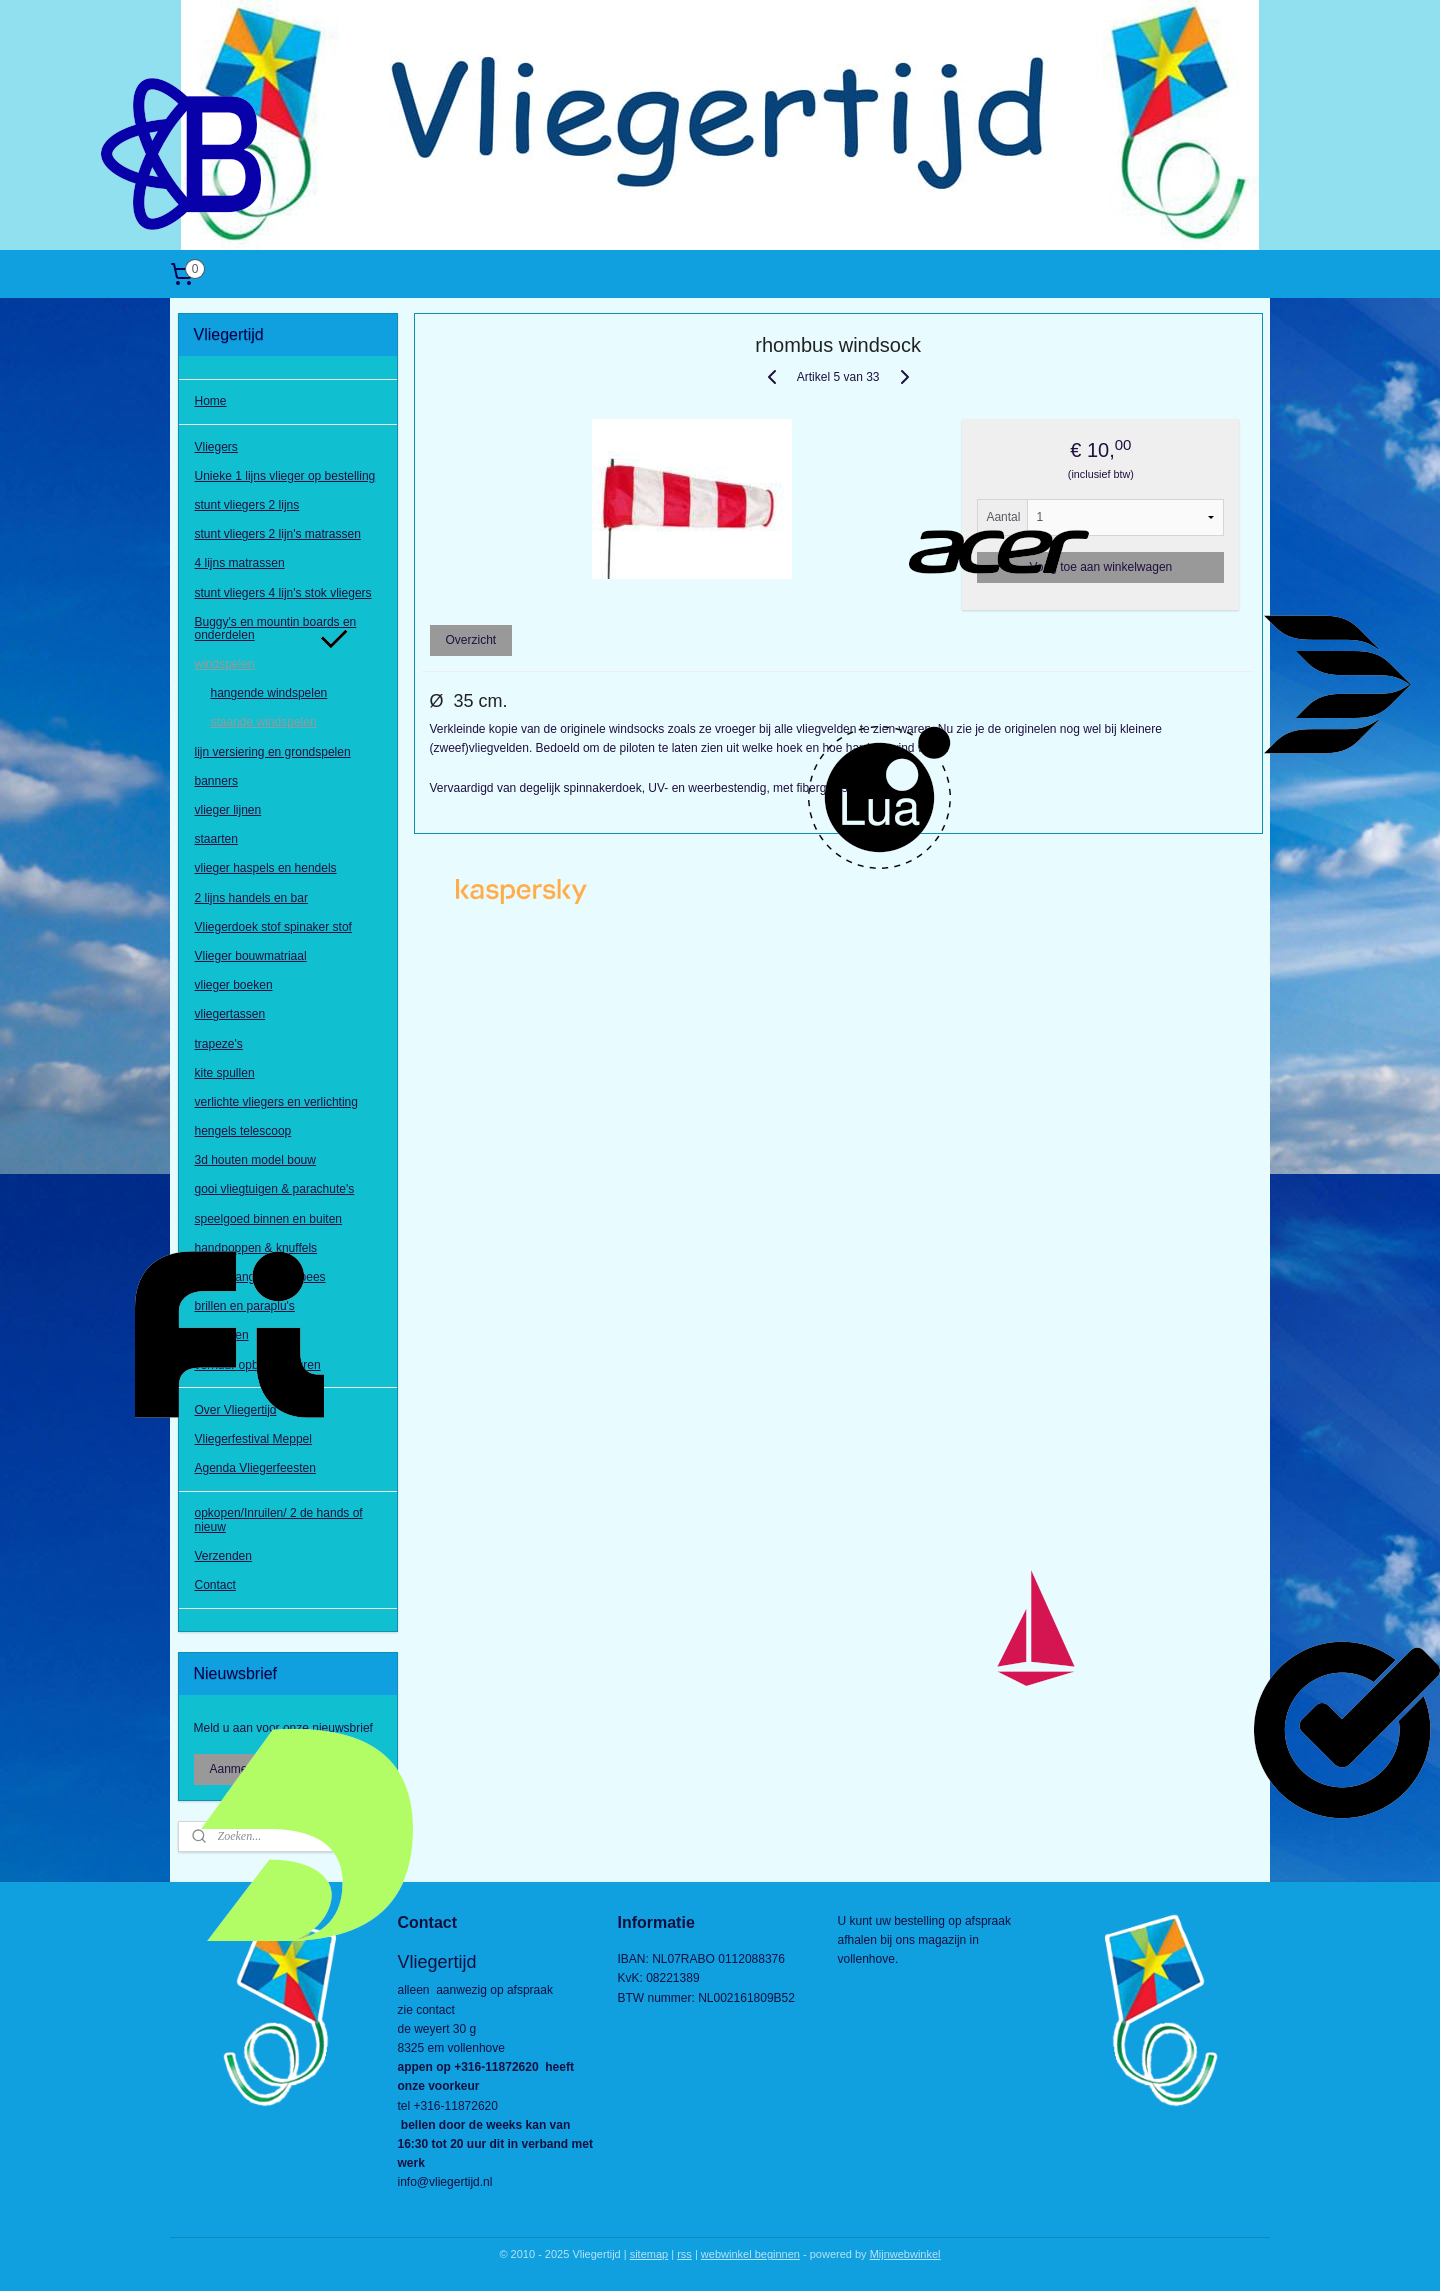  I want to click on open Google Tasks app, so click(1347, 1730).